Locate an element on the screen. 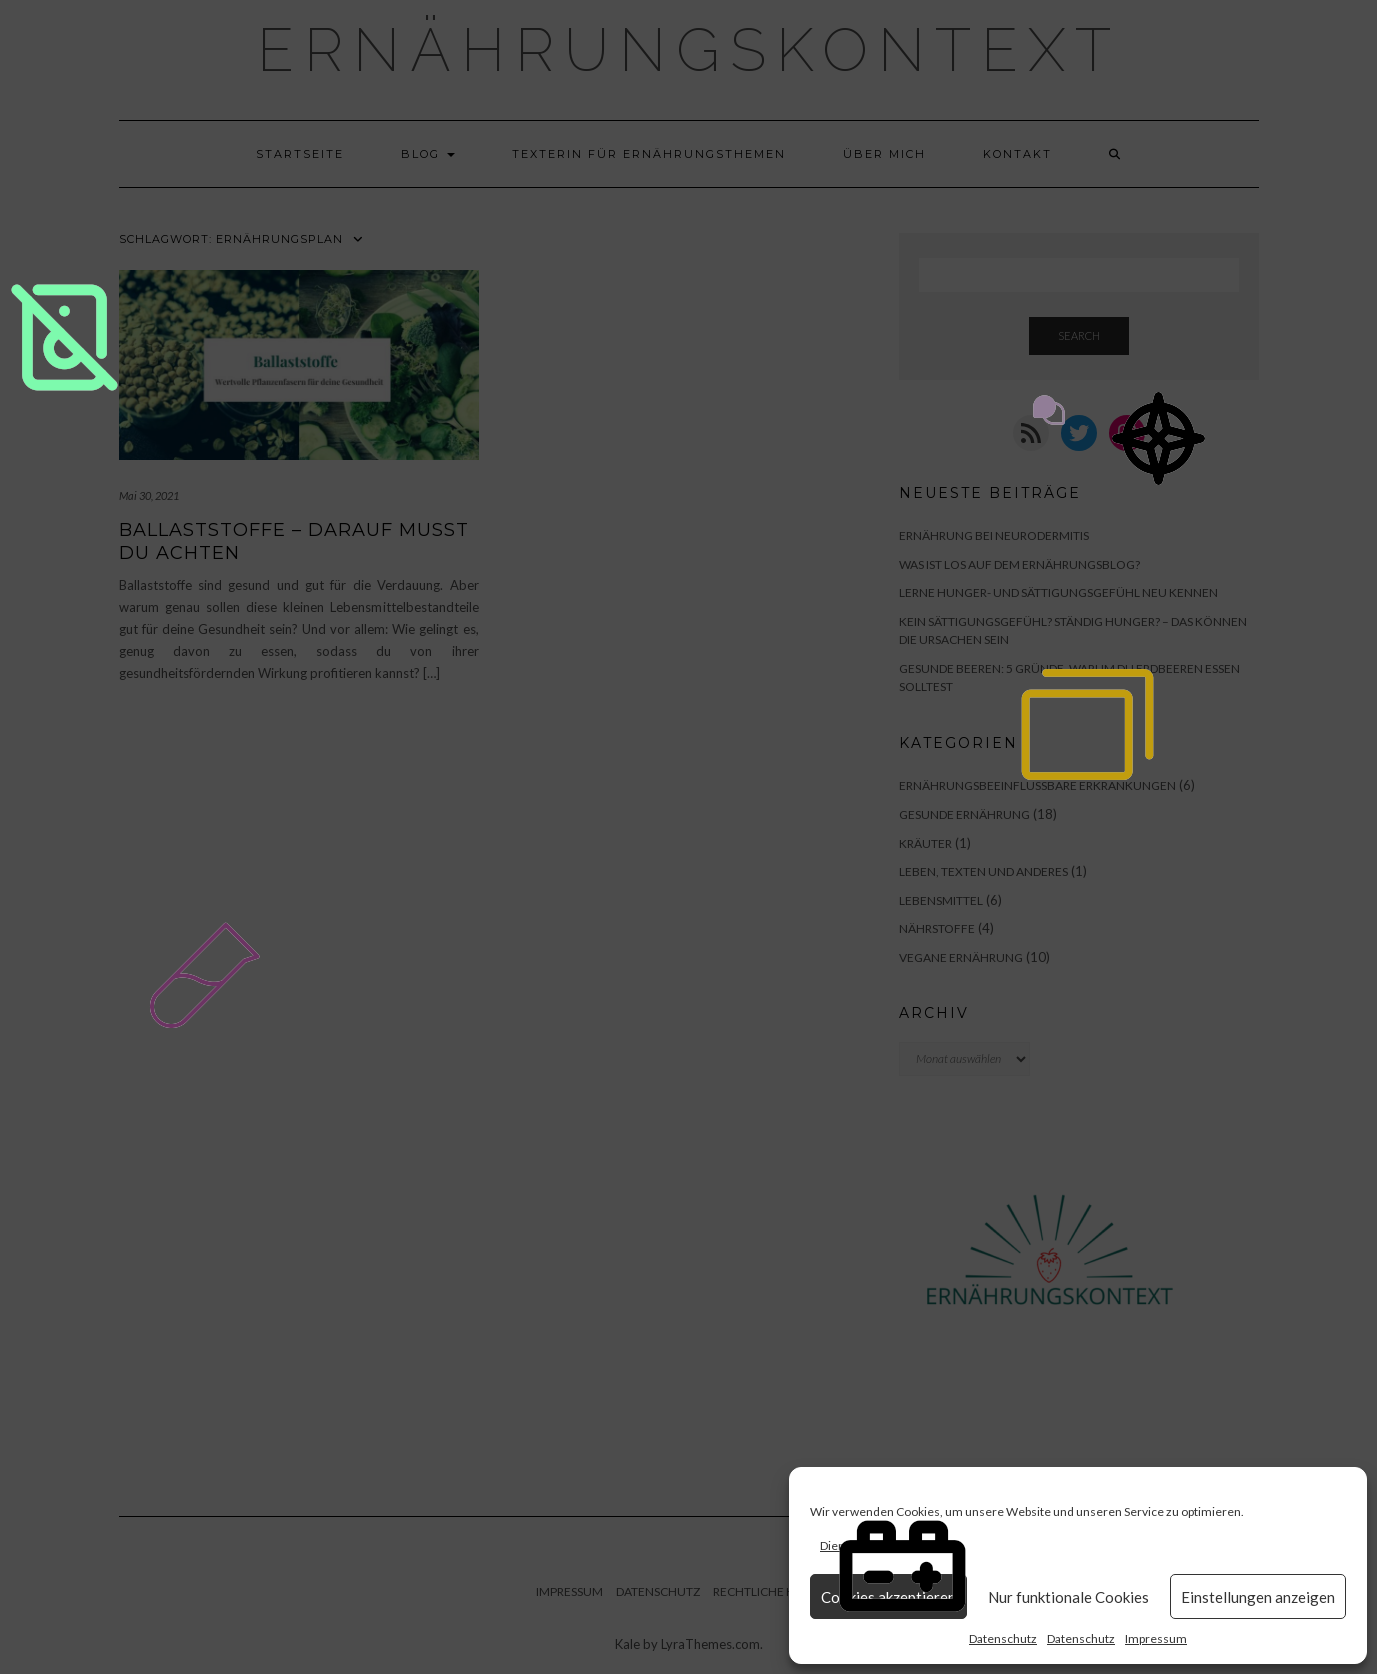  view compass or navigation orientation is located at coordinates (1158, 438).